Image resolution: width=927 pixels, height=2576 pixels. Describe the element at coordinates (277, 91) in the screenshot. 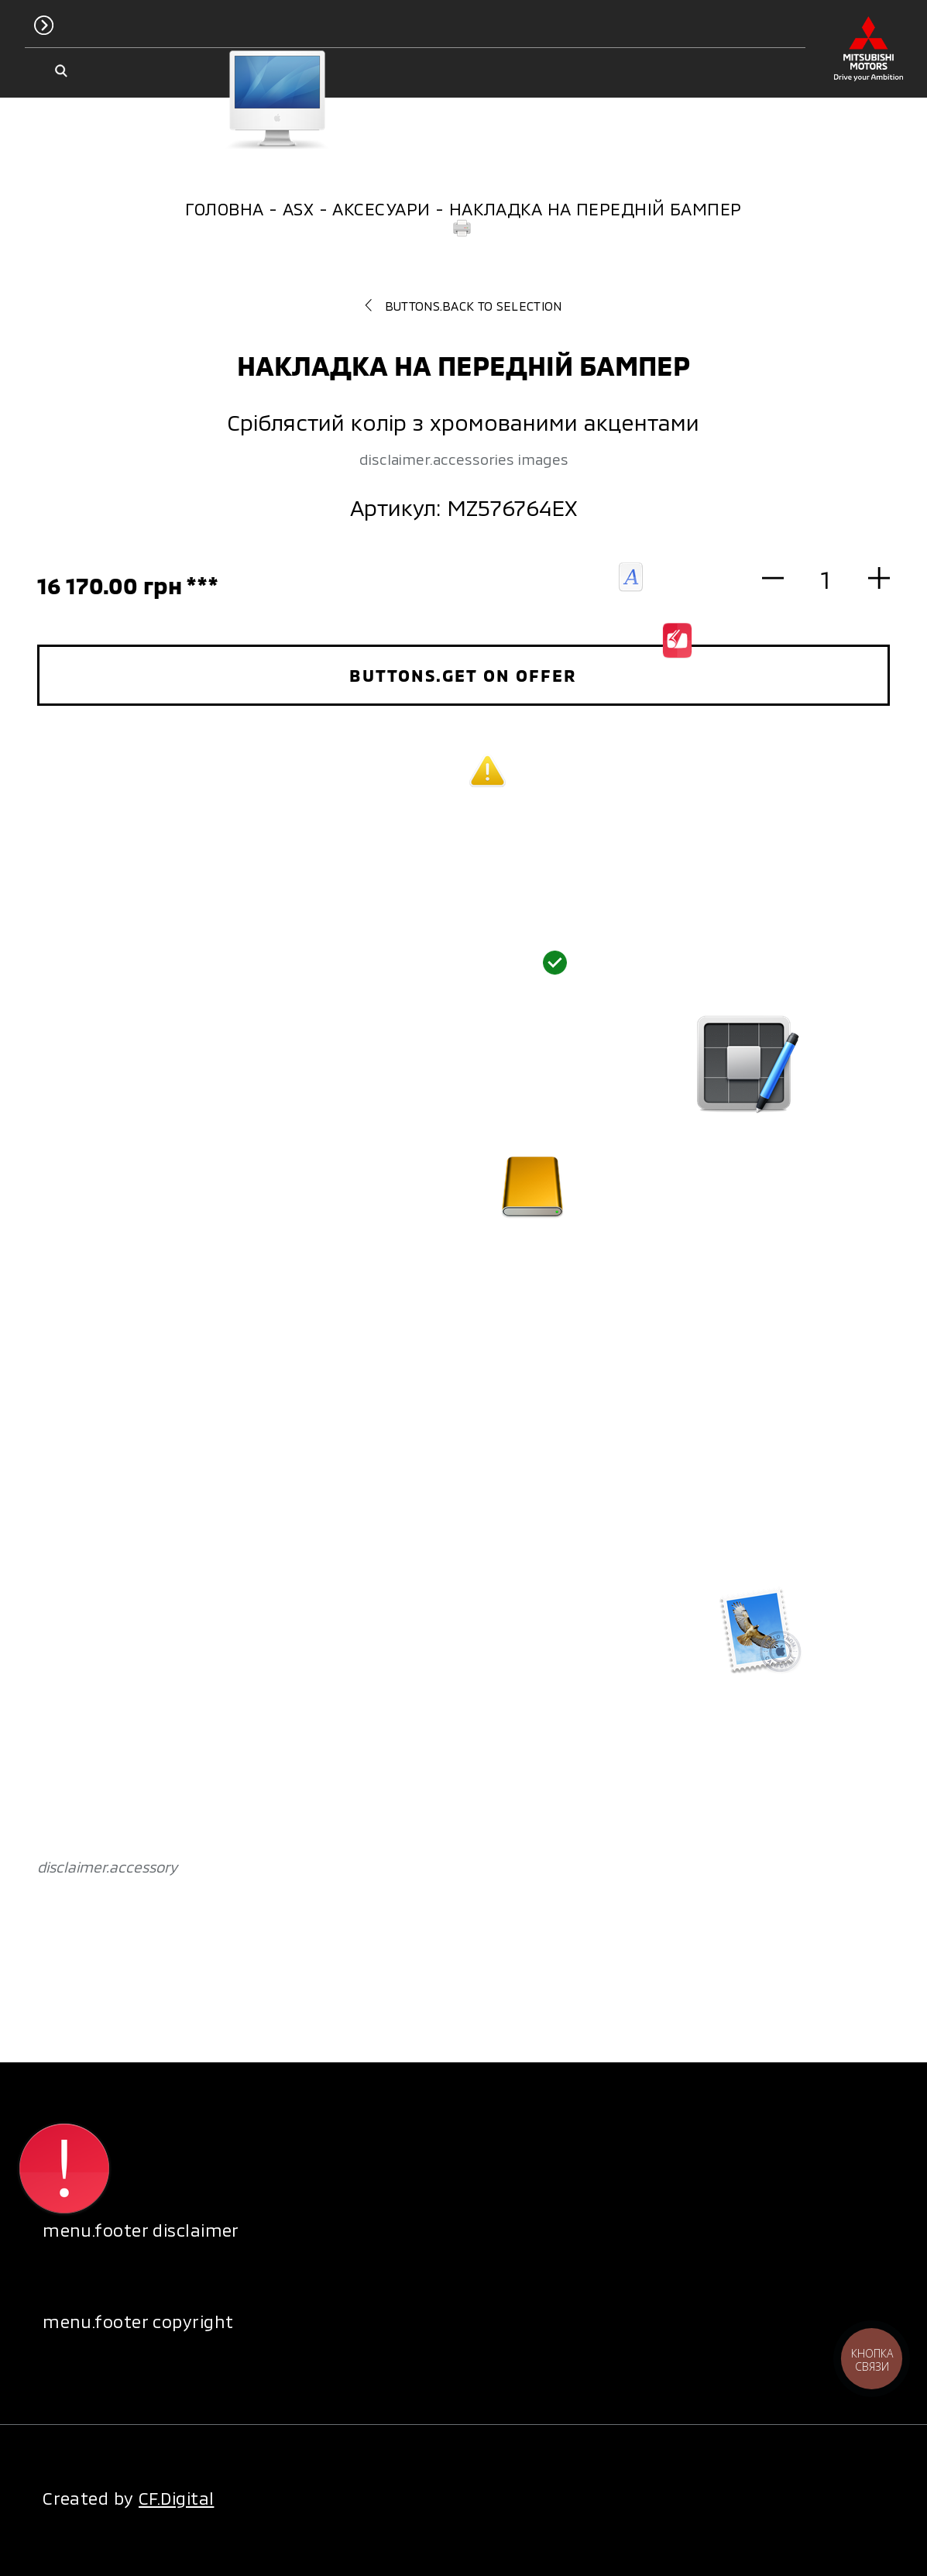

I see `represents a connected iMac G5 desktop computer` at that location.